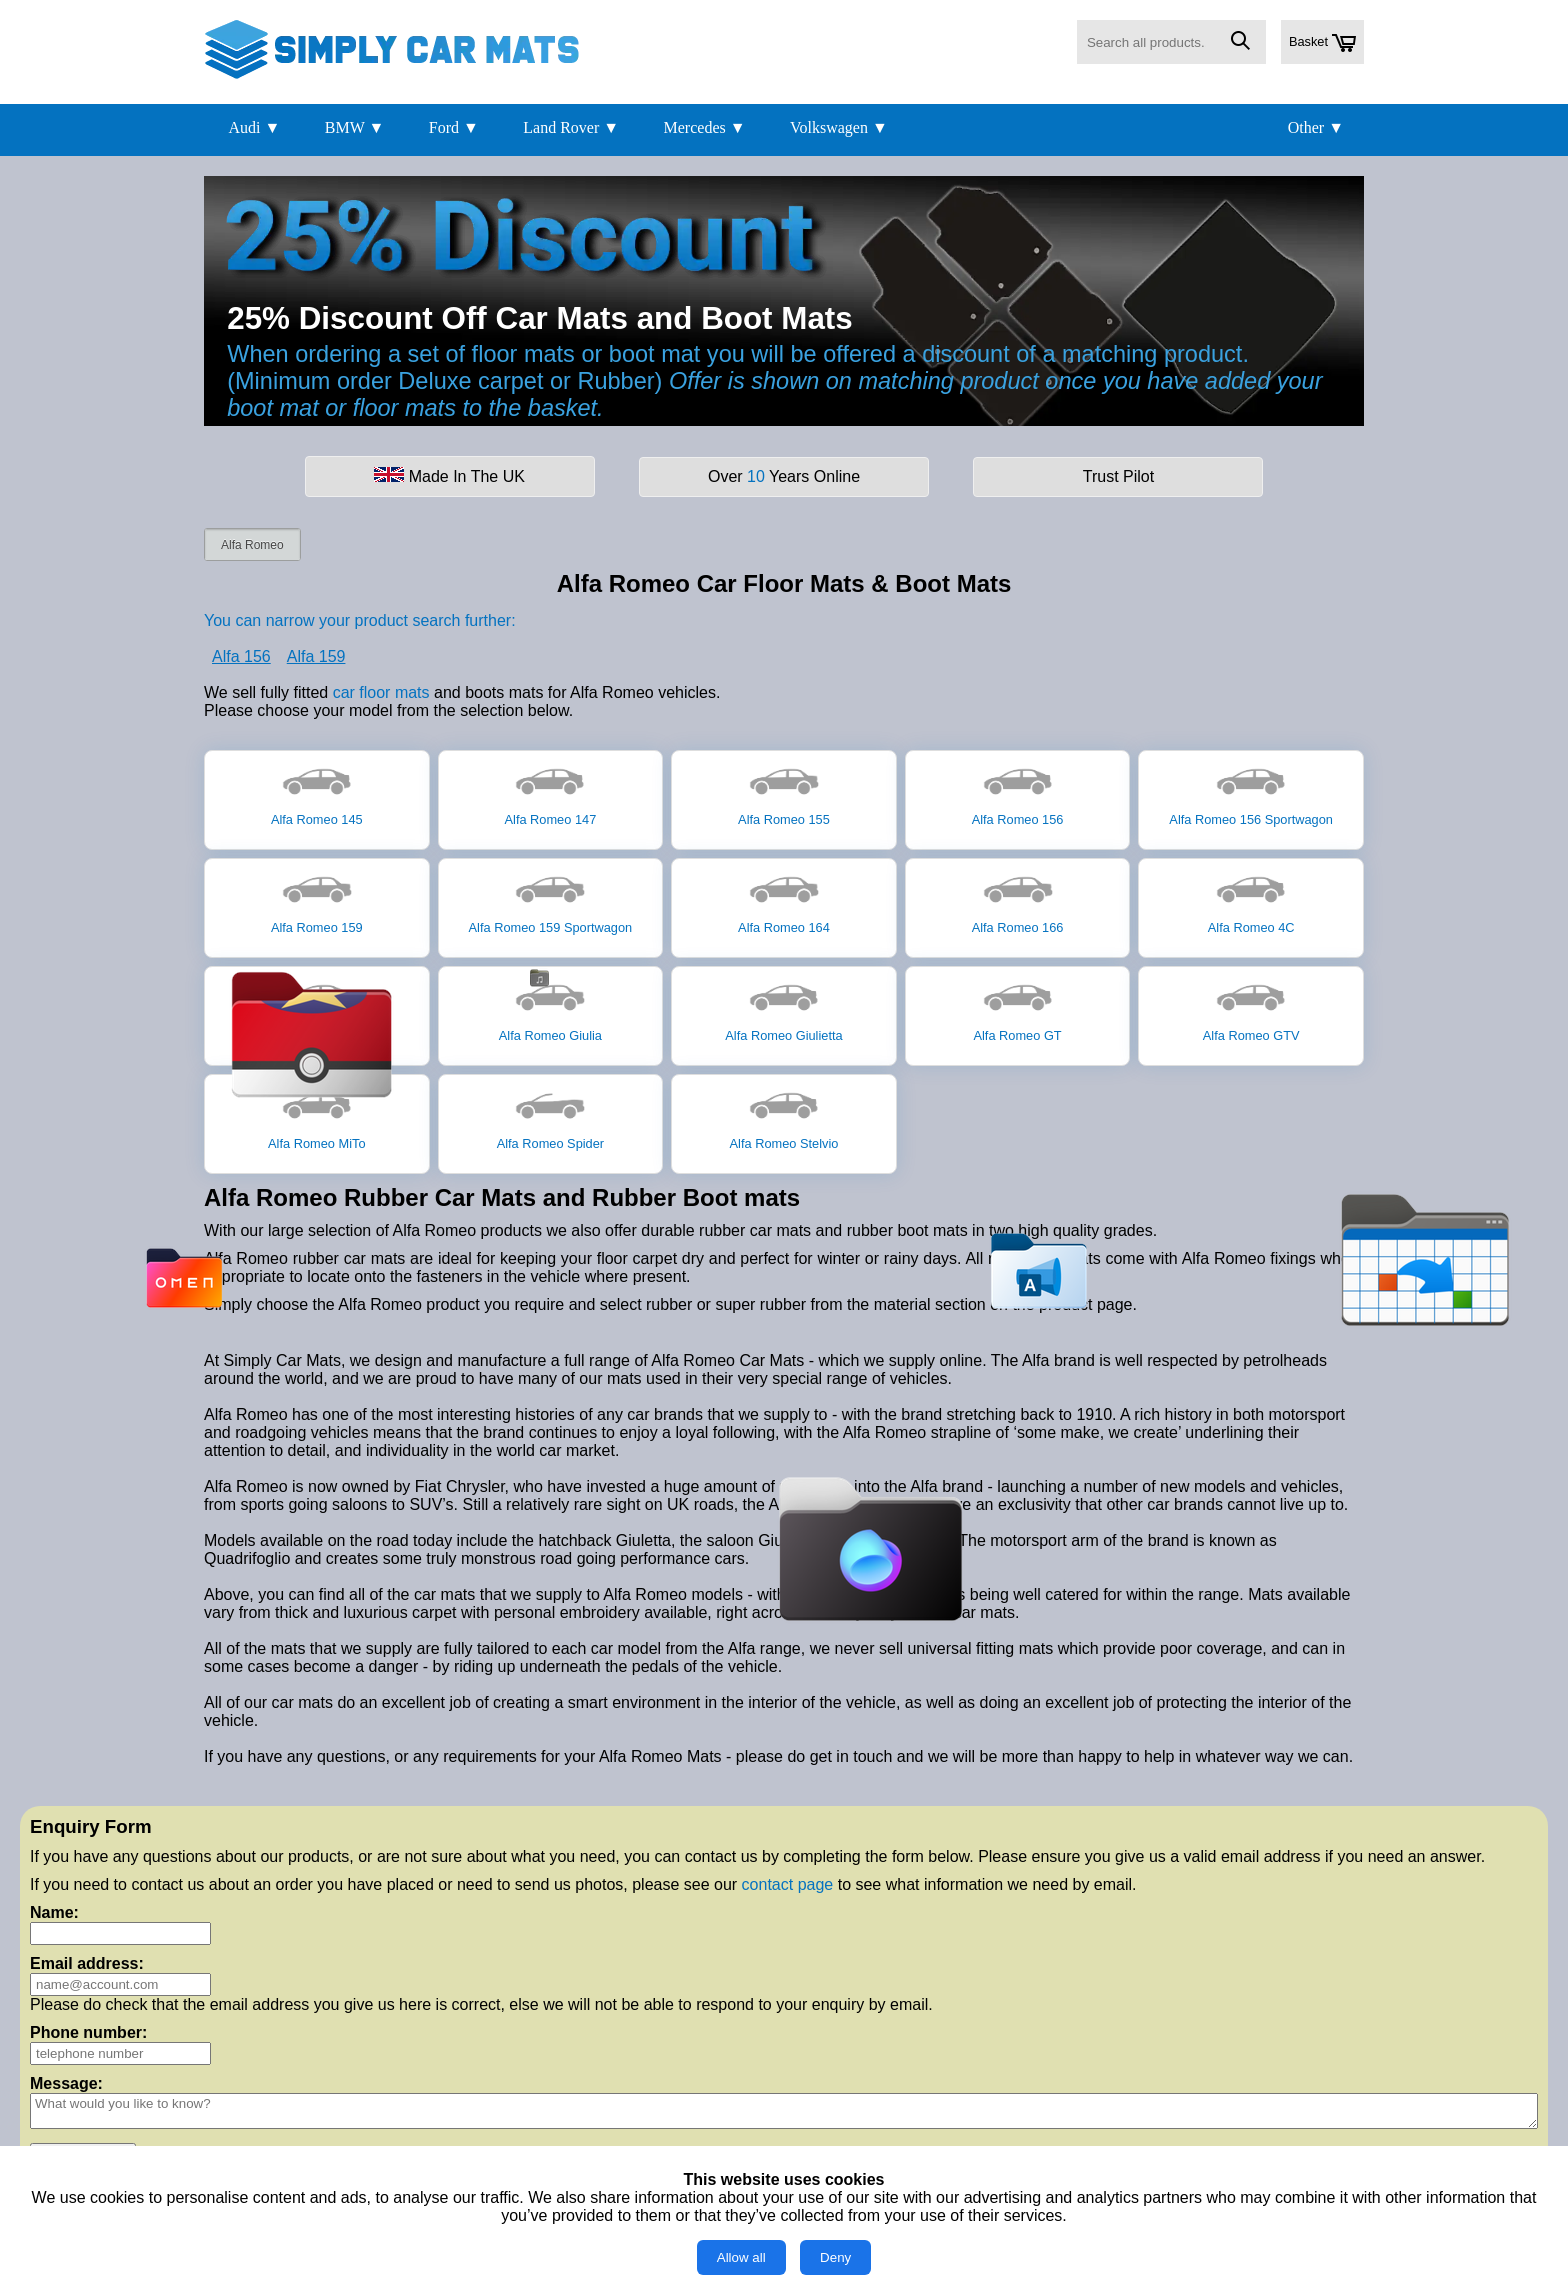 The image size is (1568, 2295). Describe the element at coordinates (184, 1280) in the screenshot. I see `folder for HP Omen gaming software or files` at that location.